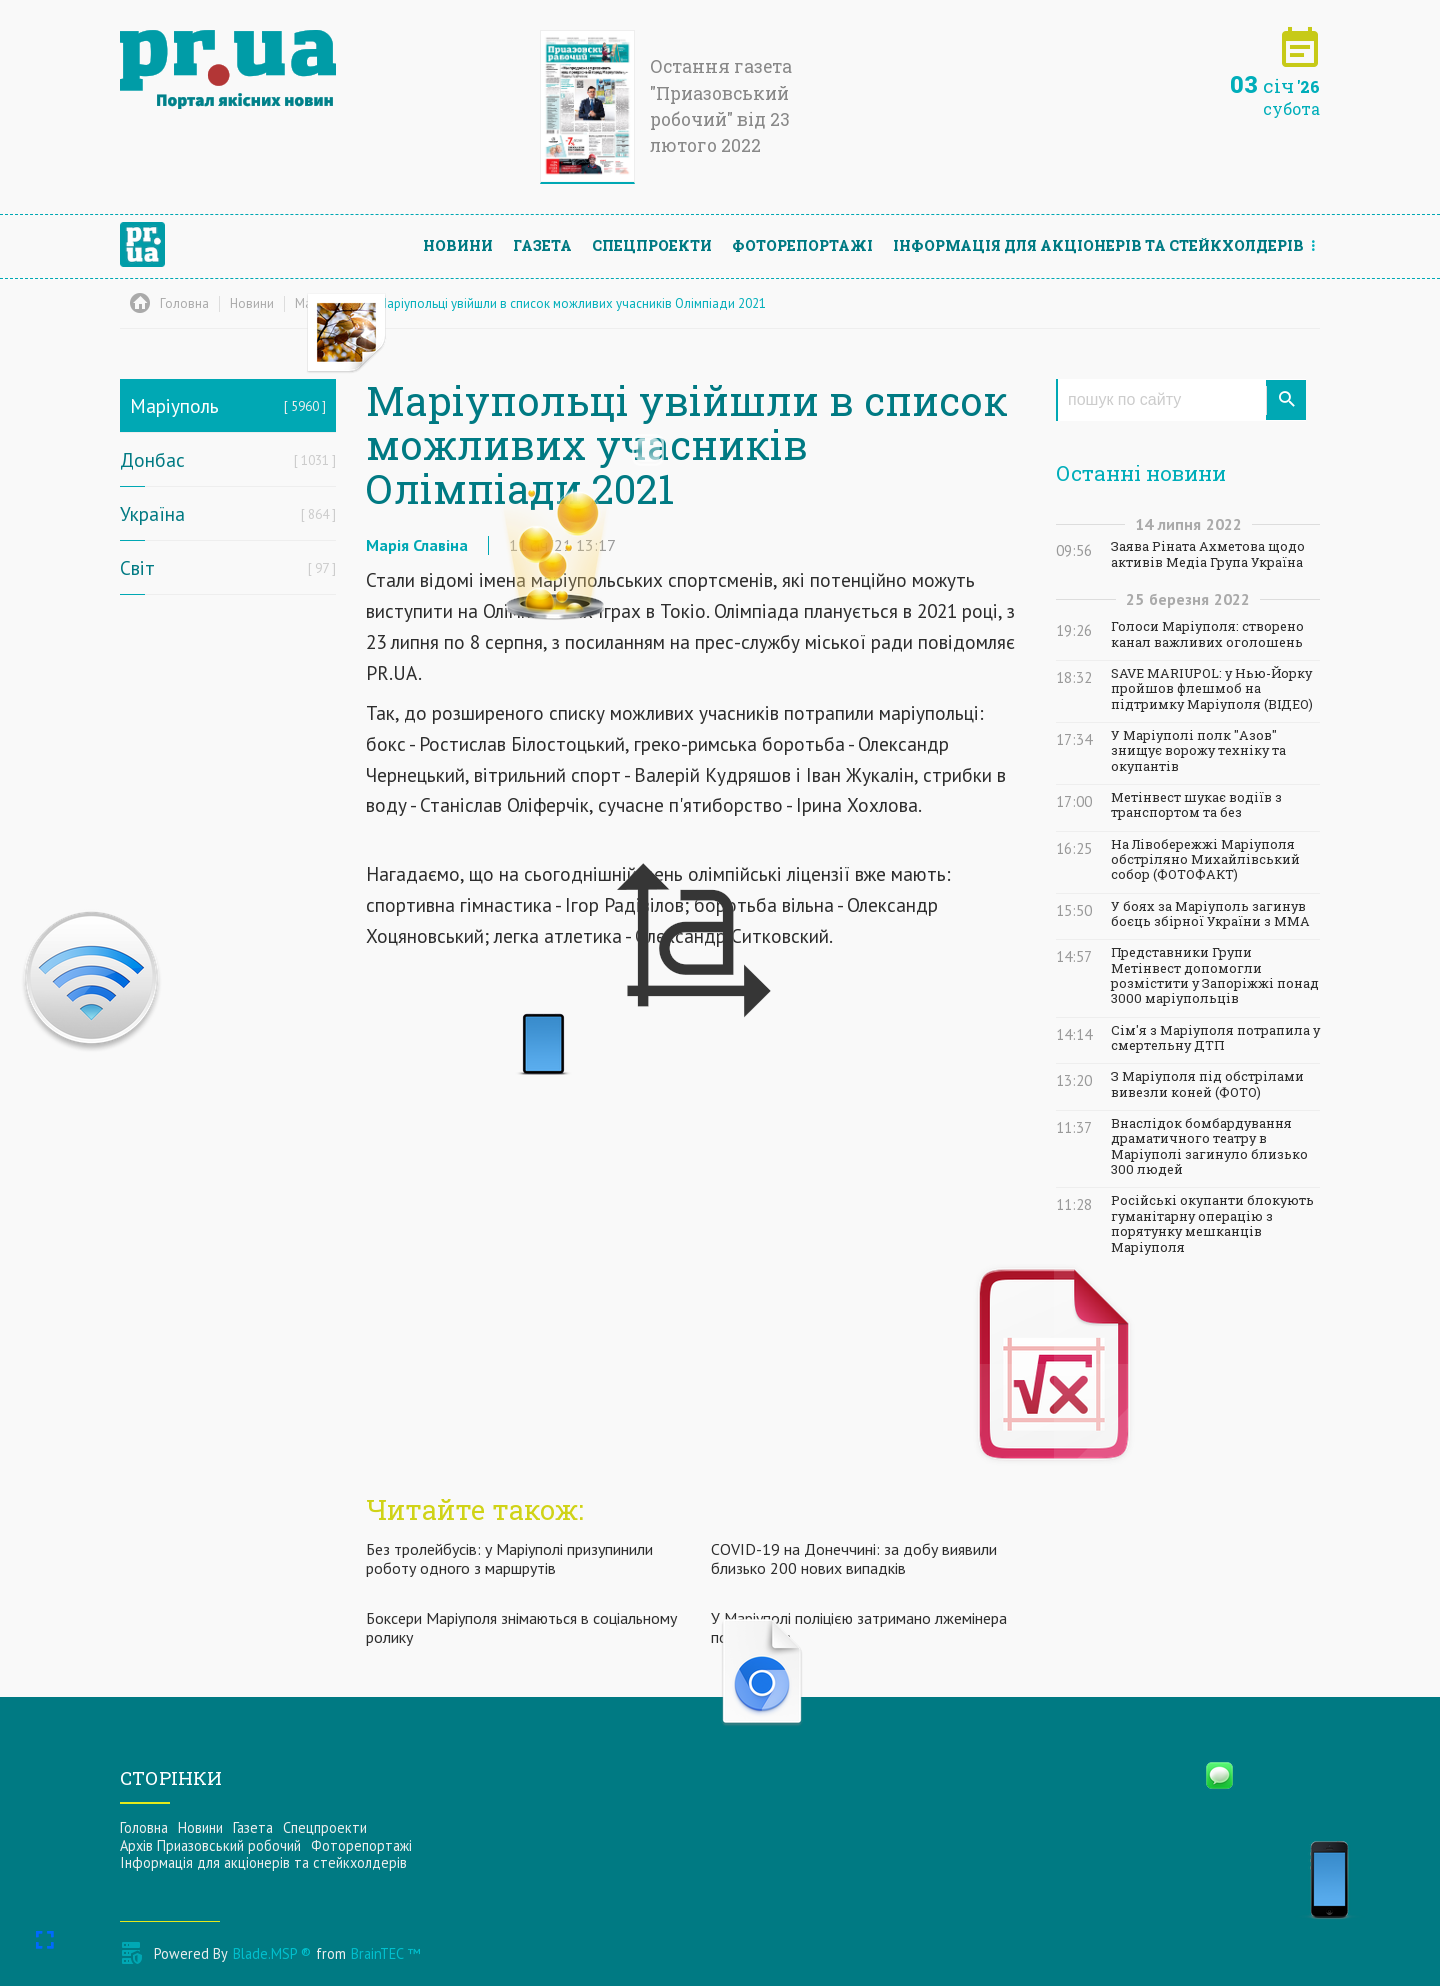  What do you see at coordinates (648, 450) in the screenshot?
I see `access your media library` at bounding box center [648, 450].